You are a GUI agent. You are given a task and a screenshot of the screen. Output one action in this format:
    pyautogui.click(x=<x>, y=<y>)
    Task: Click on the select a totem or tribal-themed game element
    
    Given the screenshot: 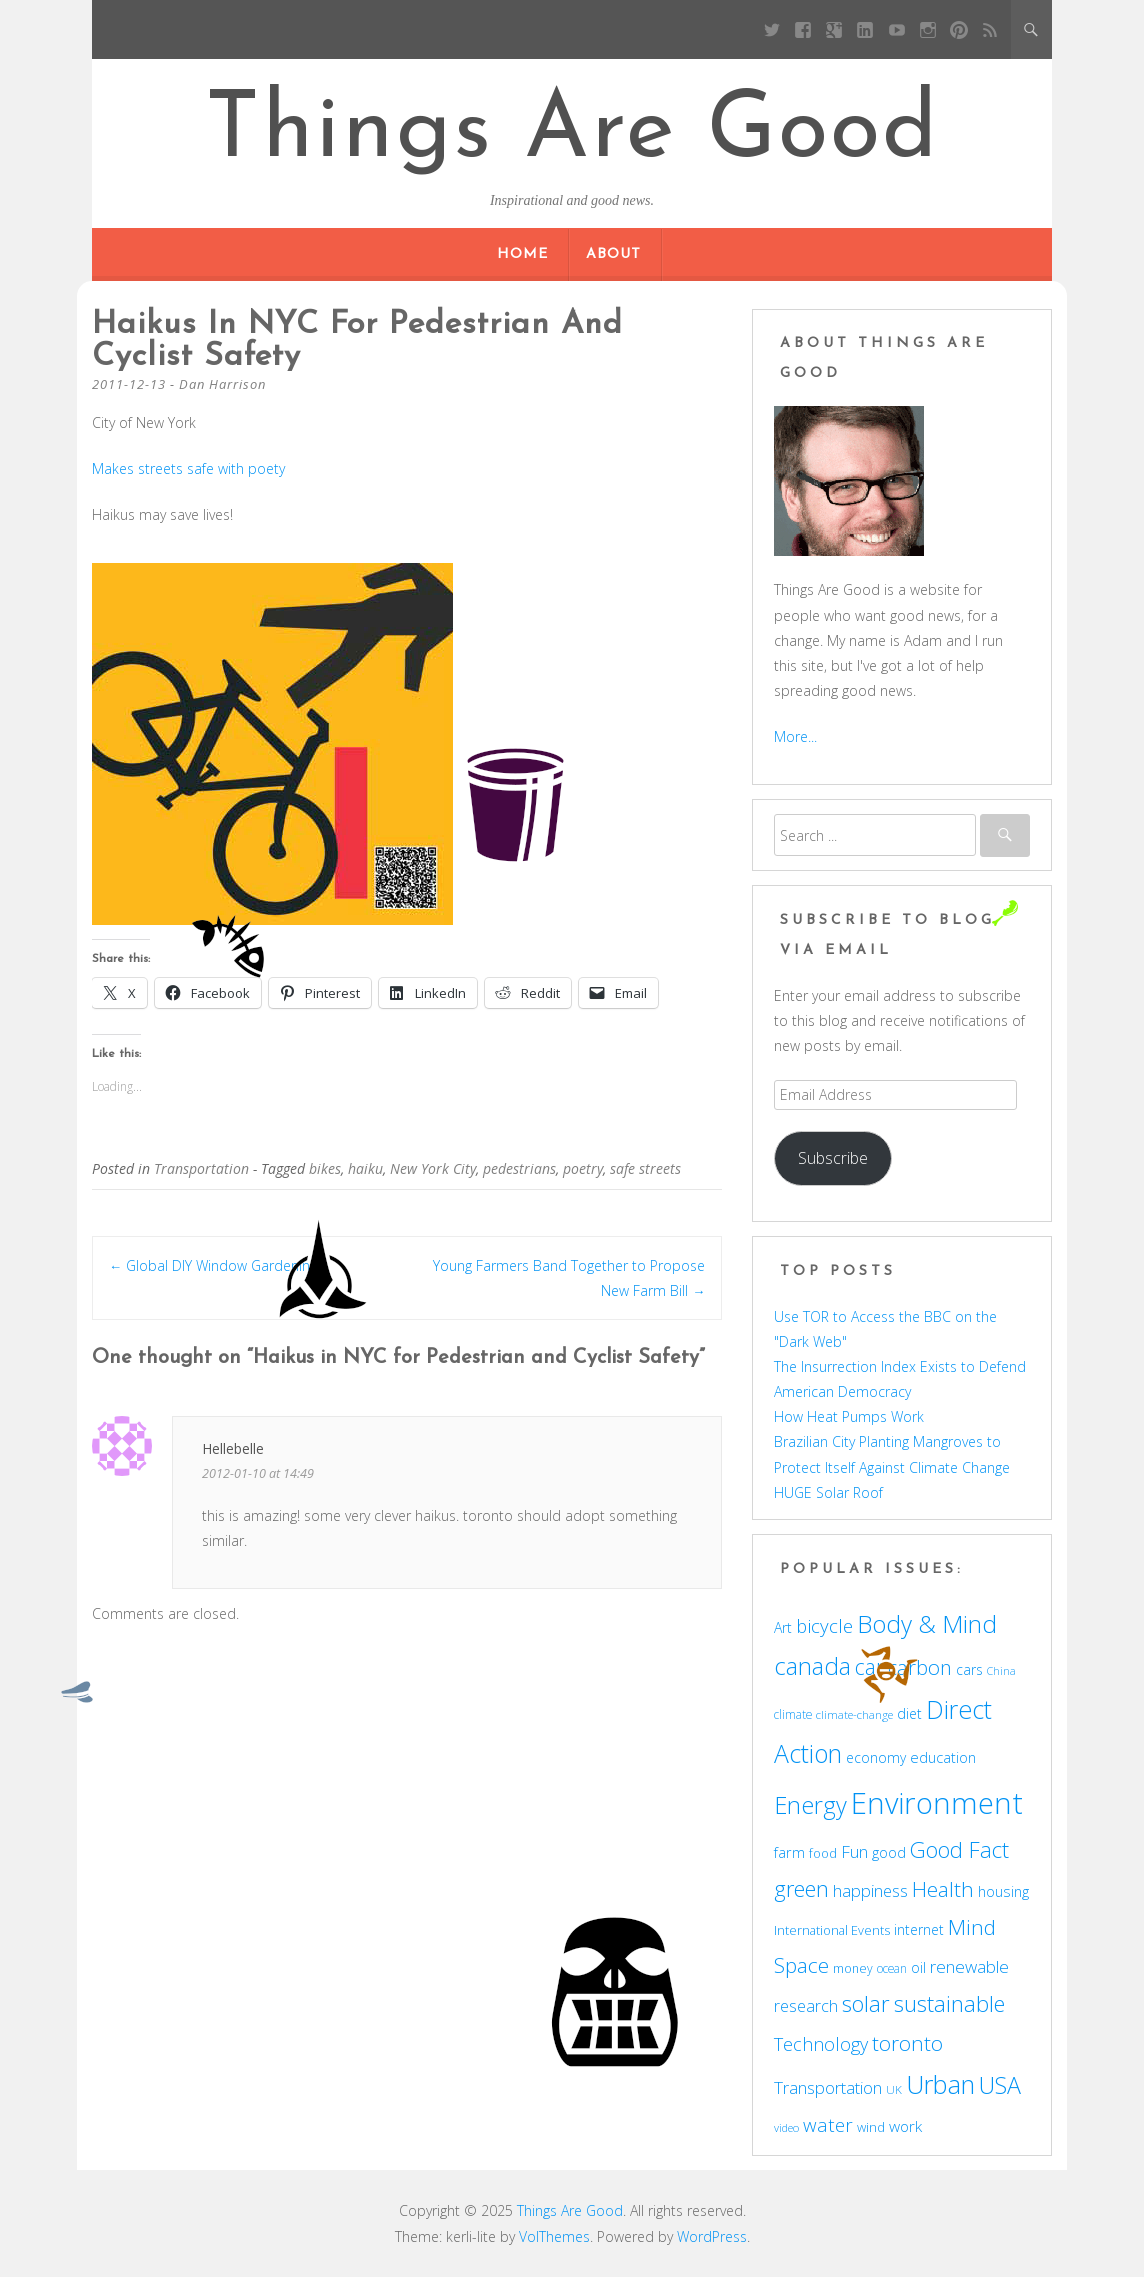 What is the action you would take?
    pyautogui.click(x=615, y=1991)
    